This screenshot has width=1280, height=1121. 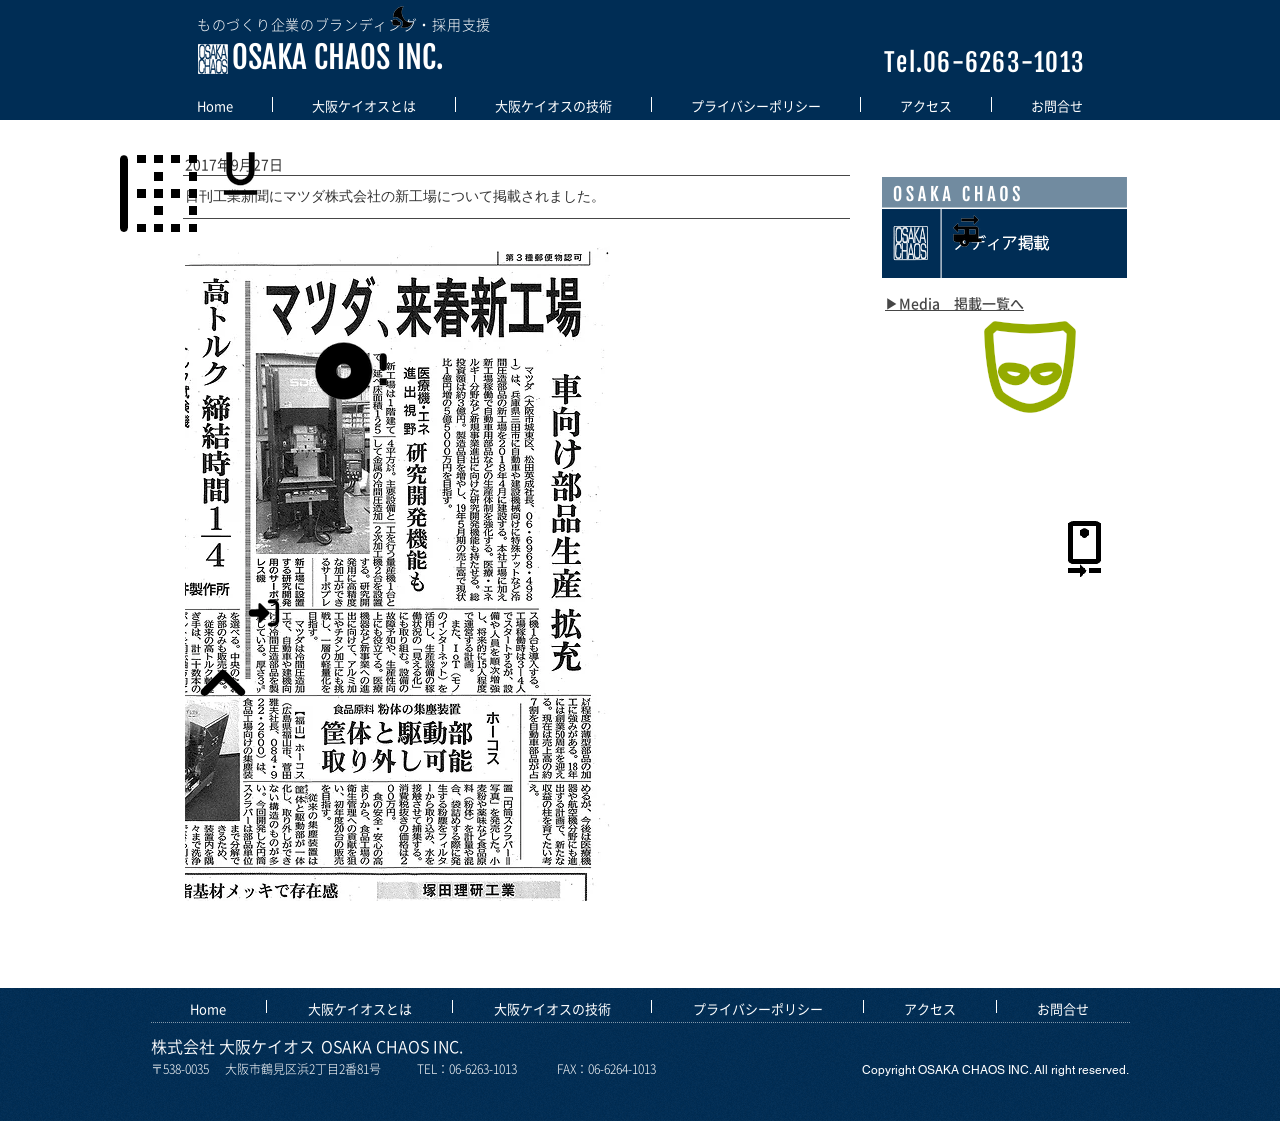 What do you see at coordinates (1030, 367) in the screenshot?
I see `open the Grindr app` at bounding box center [1030, 367].